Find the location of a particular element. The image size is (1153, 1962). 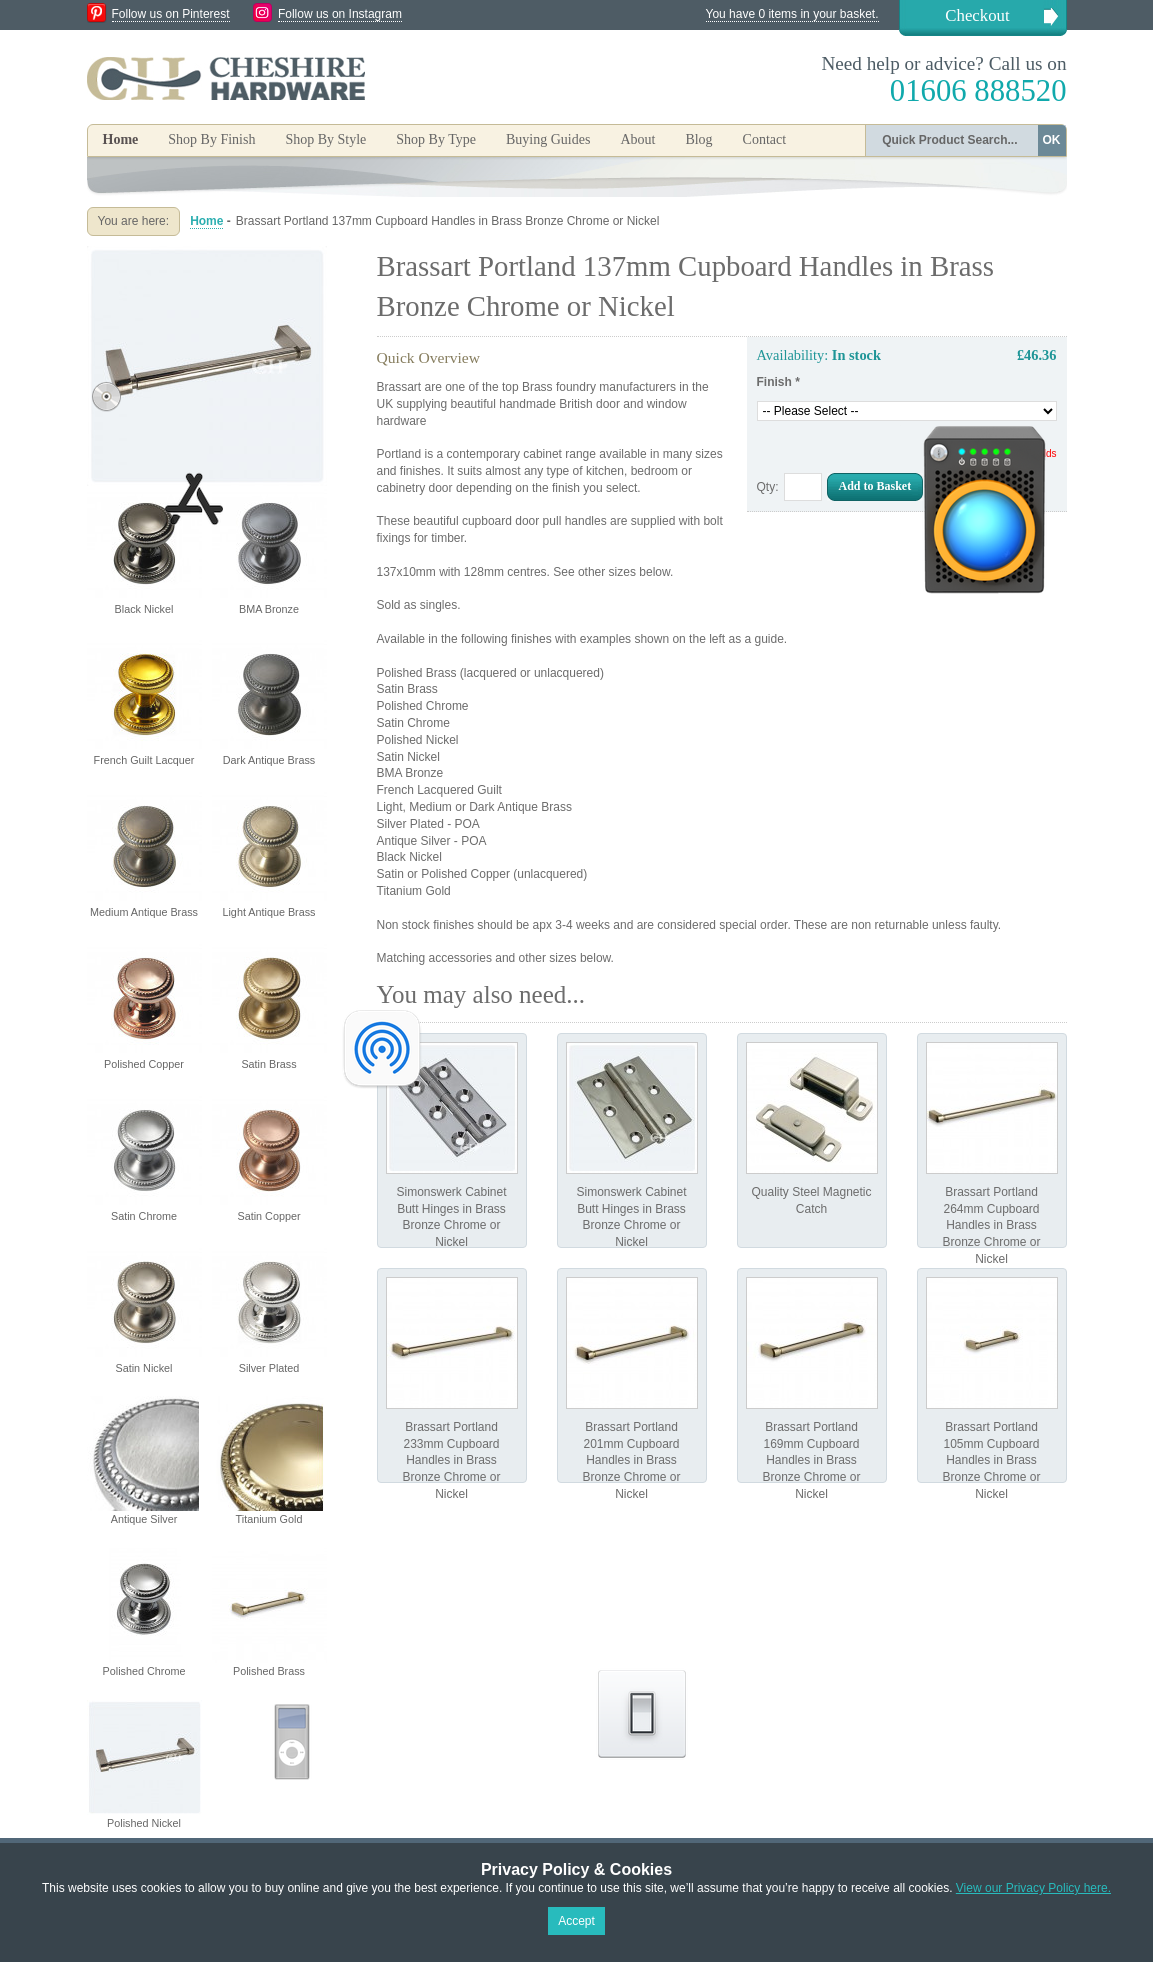

iPod nano device connected is located at coordinates (292, 1742).